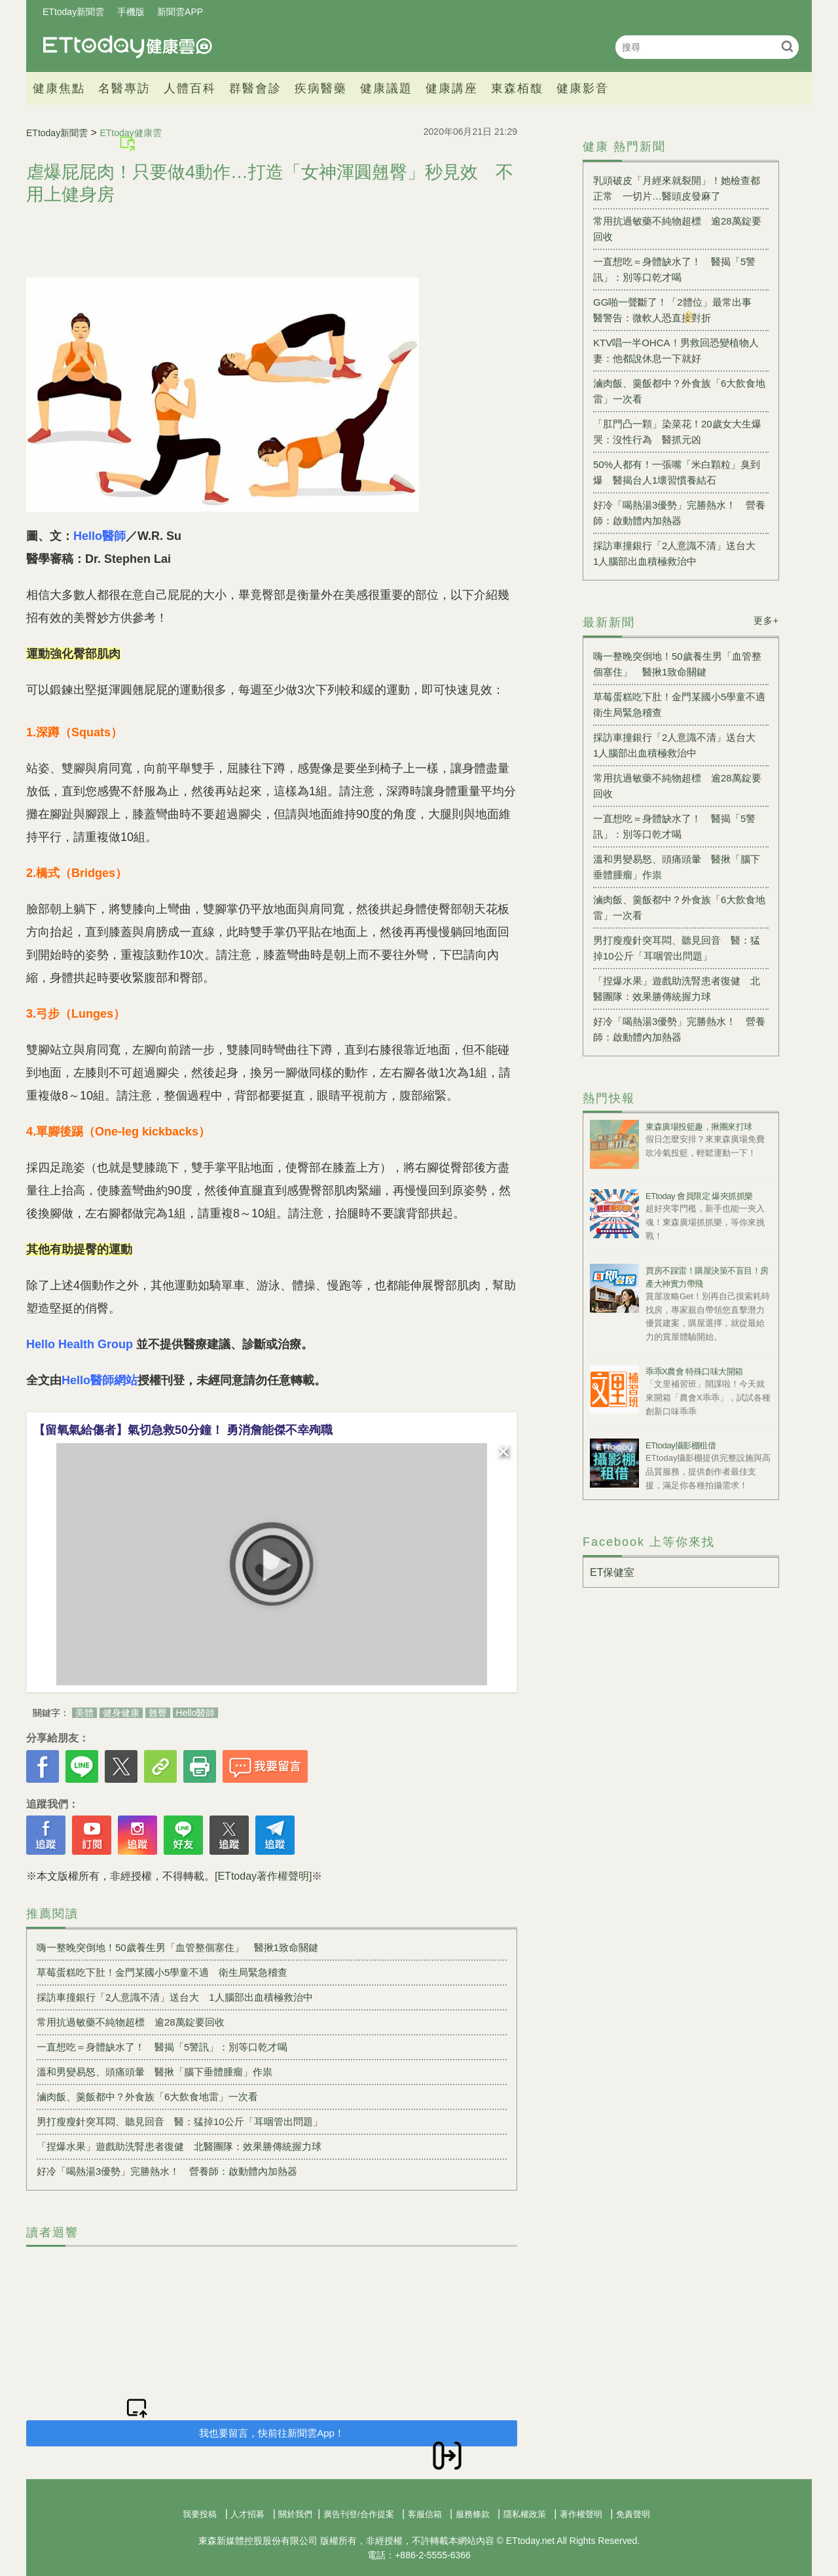 The height and width of the screenshot is (2576, 838). I want to click on access website accessibility or SEO audit tools, so click(689, 317).